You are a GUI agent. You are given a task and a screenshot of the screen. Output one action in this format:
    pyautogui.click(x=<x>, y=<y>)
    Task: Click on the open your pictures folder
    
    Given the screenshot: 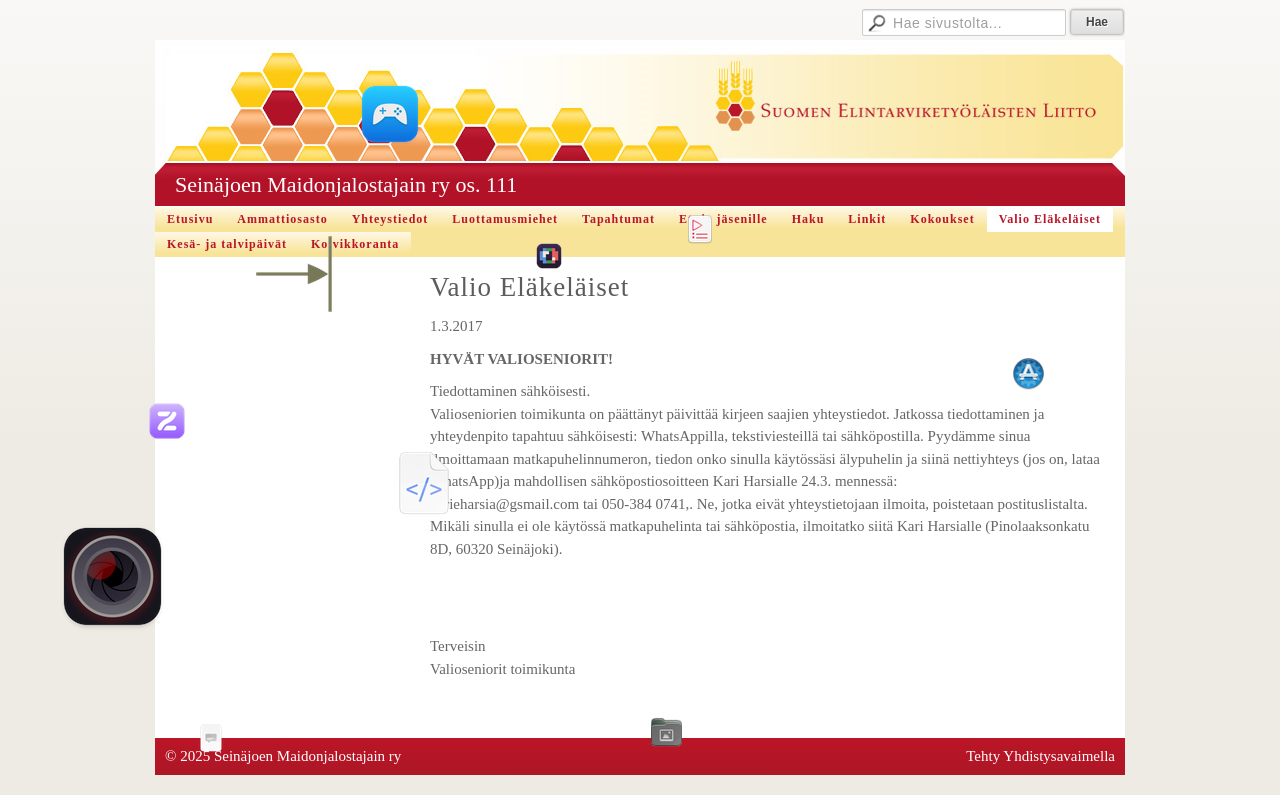 What is the action you would take?
    pyautogui.click(x=666, y=731)
    